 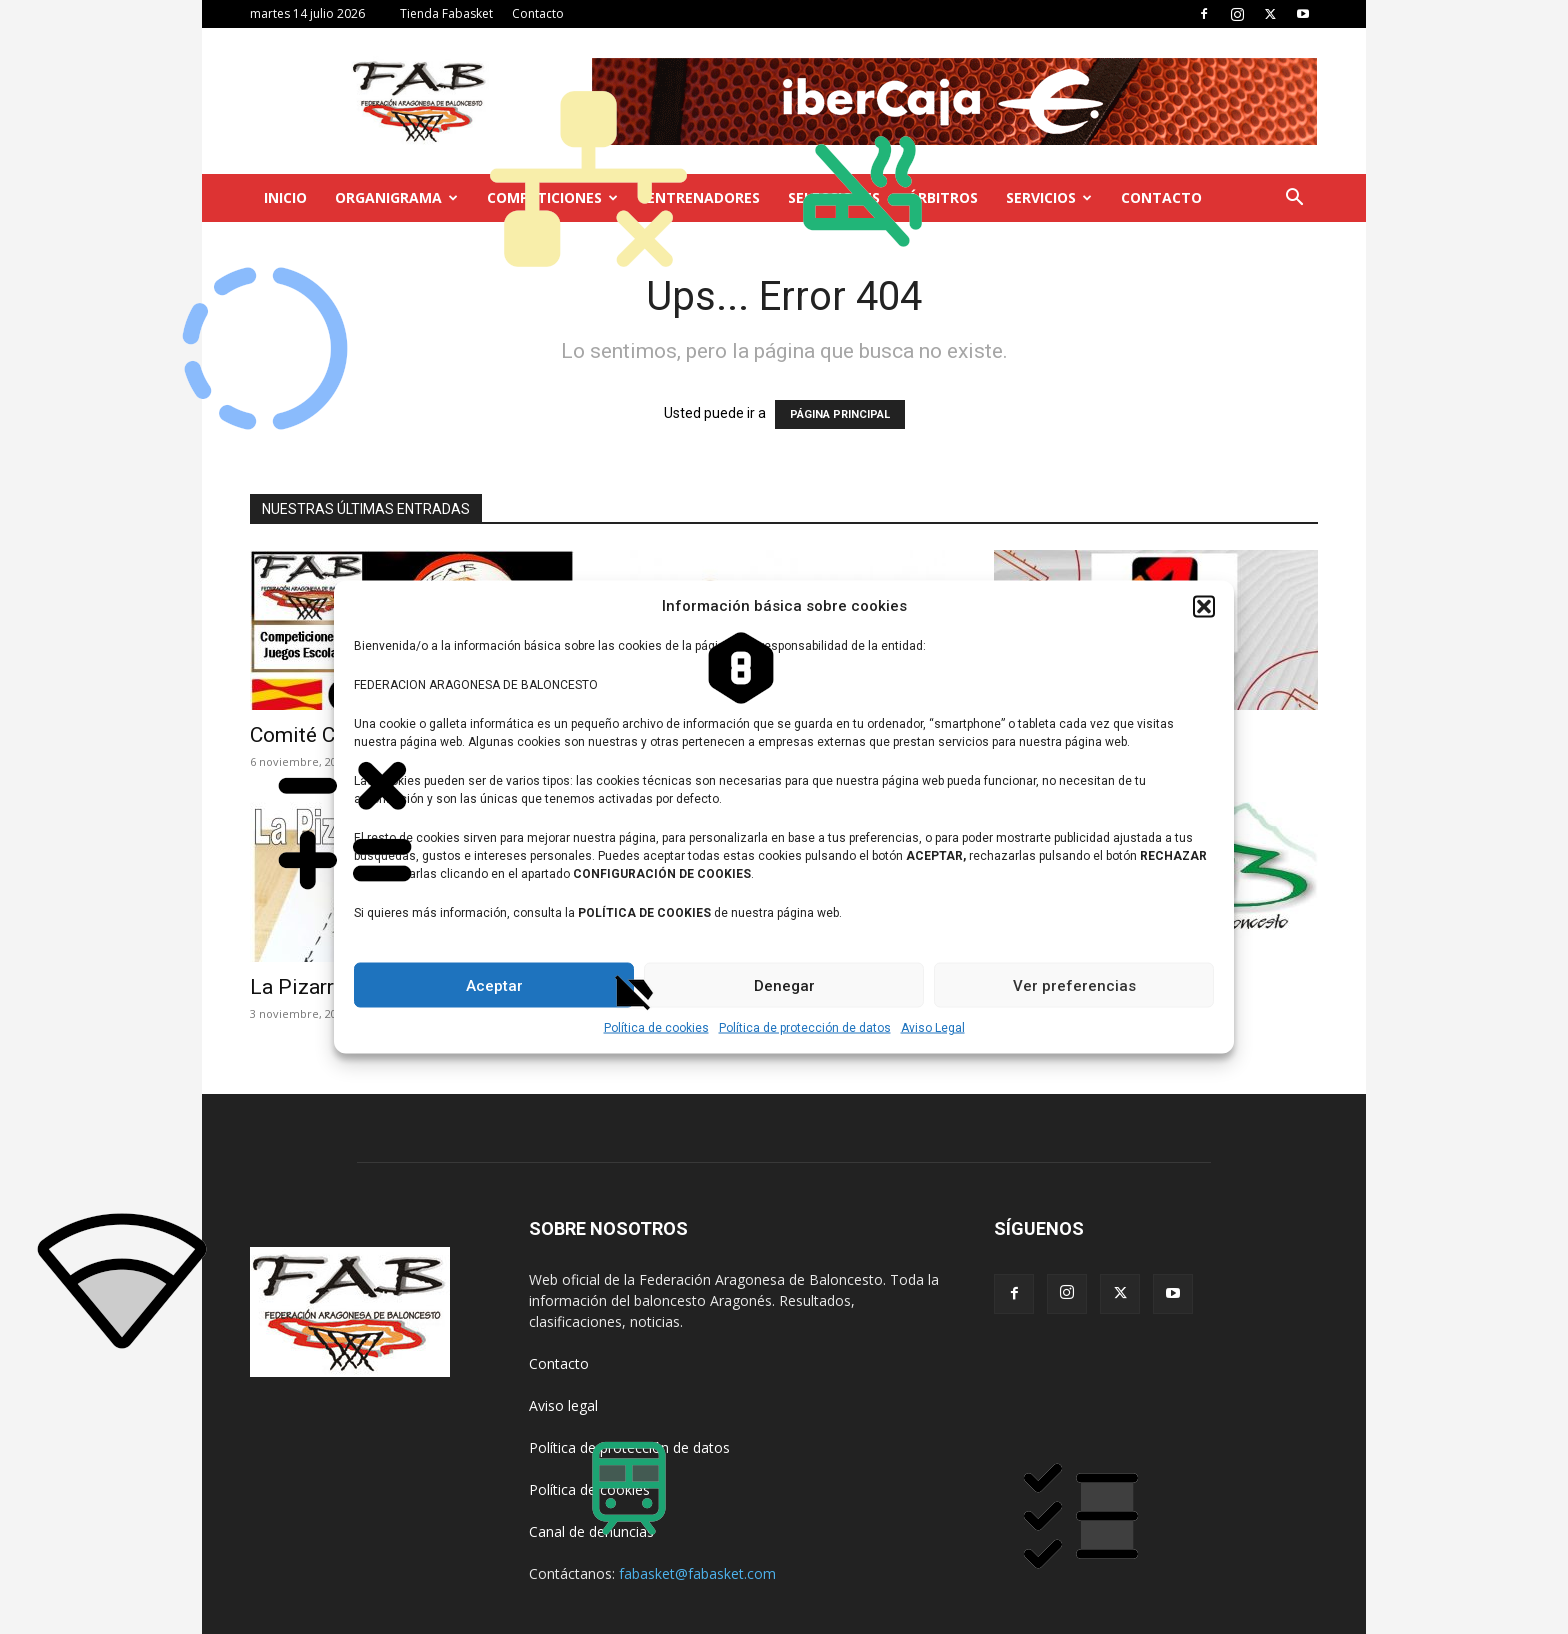 I want to click on no smoking allowed, so click(x=862, y=195).